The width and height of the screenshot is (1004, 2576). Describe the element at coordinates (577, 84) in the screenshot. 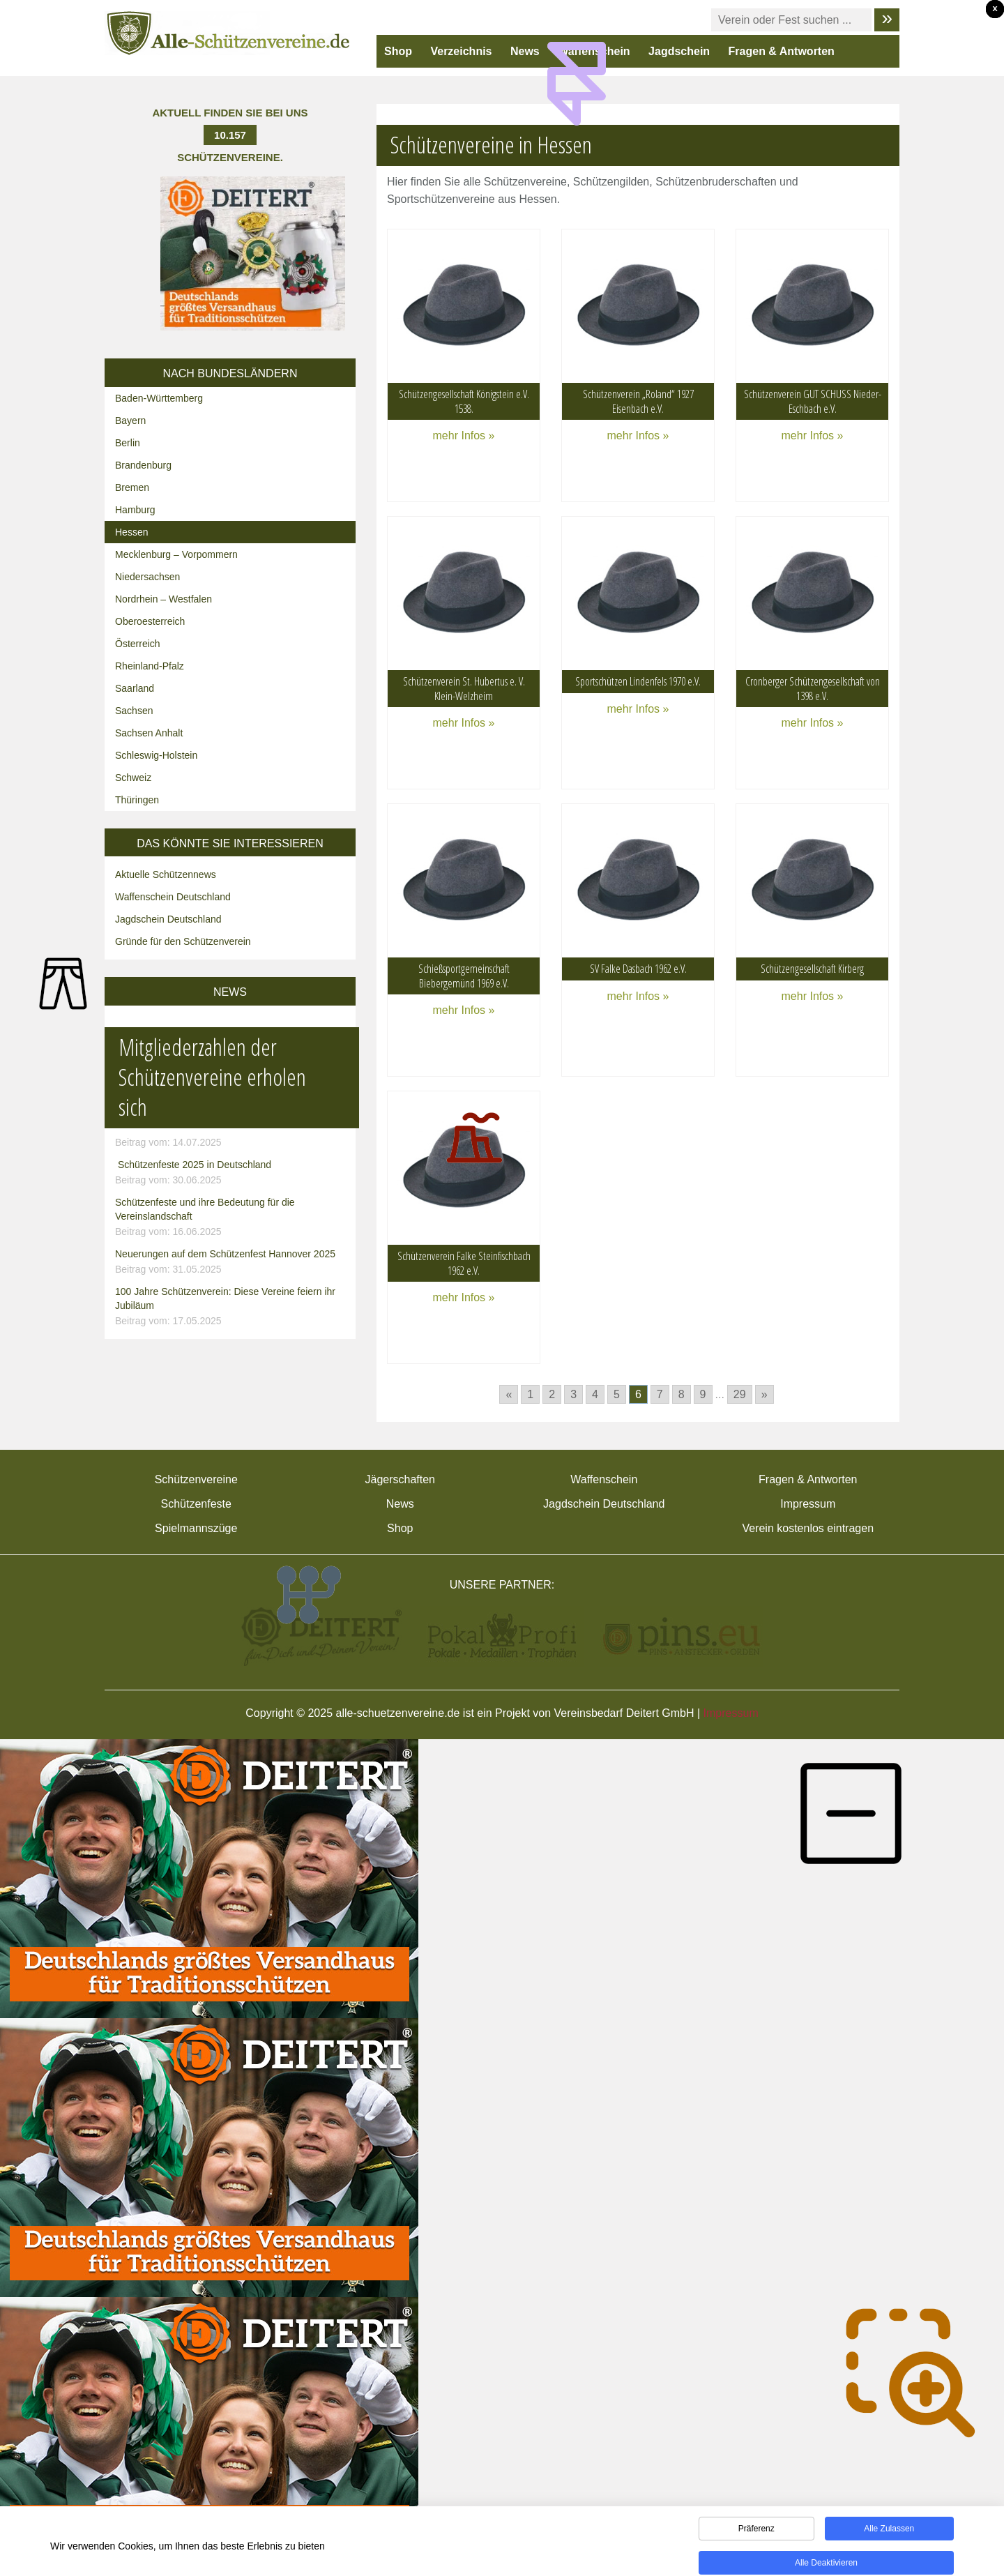

I see `open Framer design tool` at that location.